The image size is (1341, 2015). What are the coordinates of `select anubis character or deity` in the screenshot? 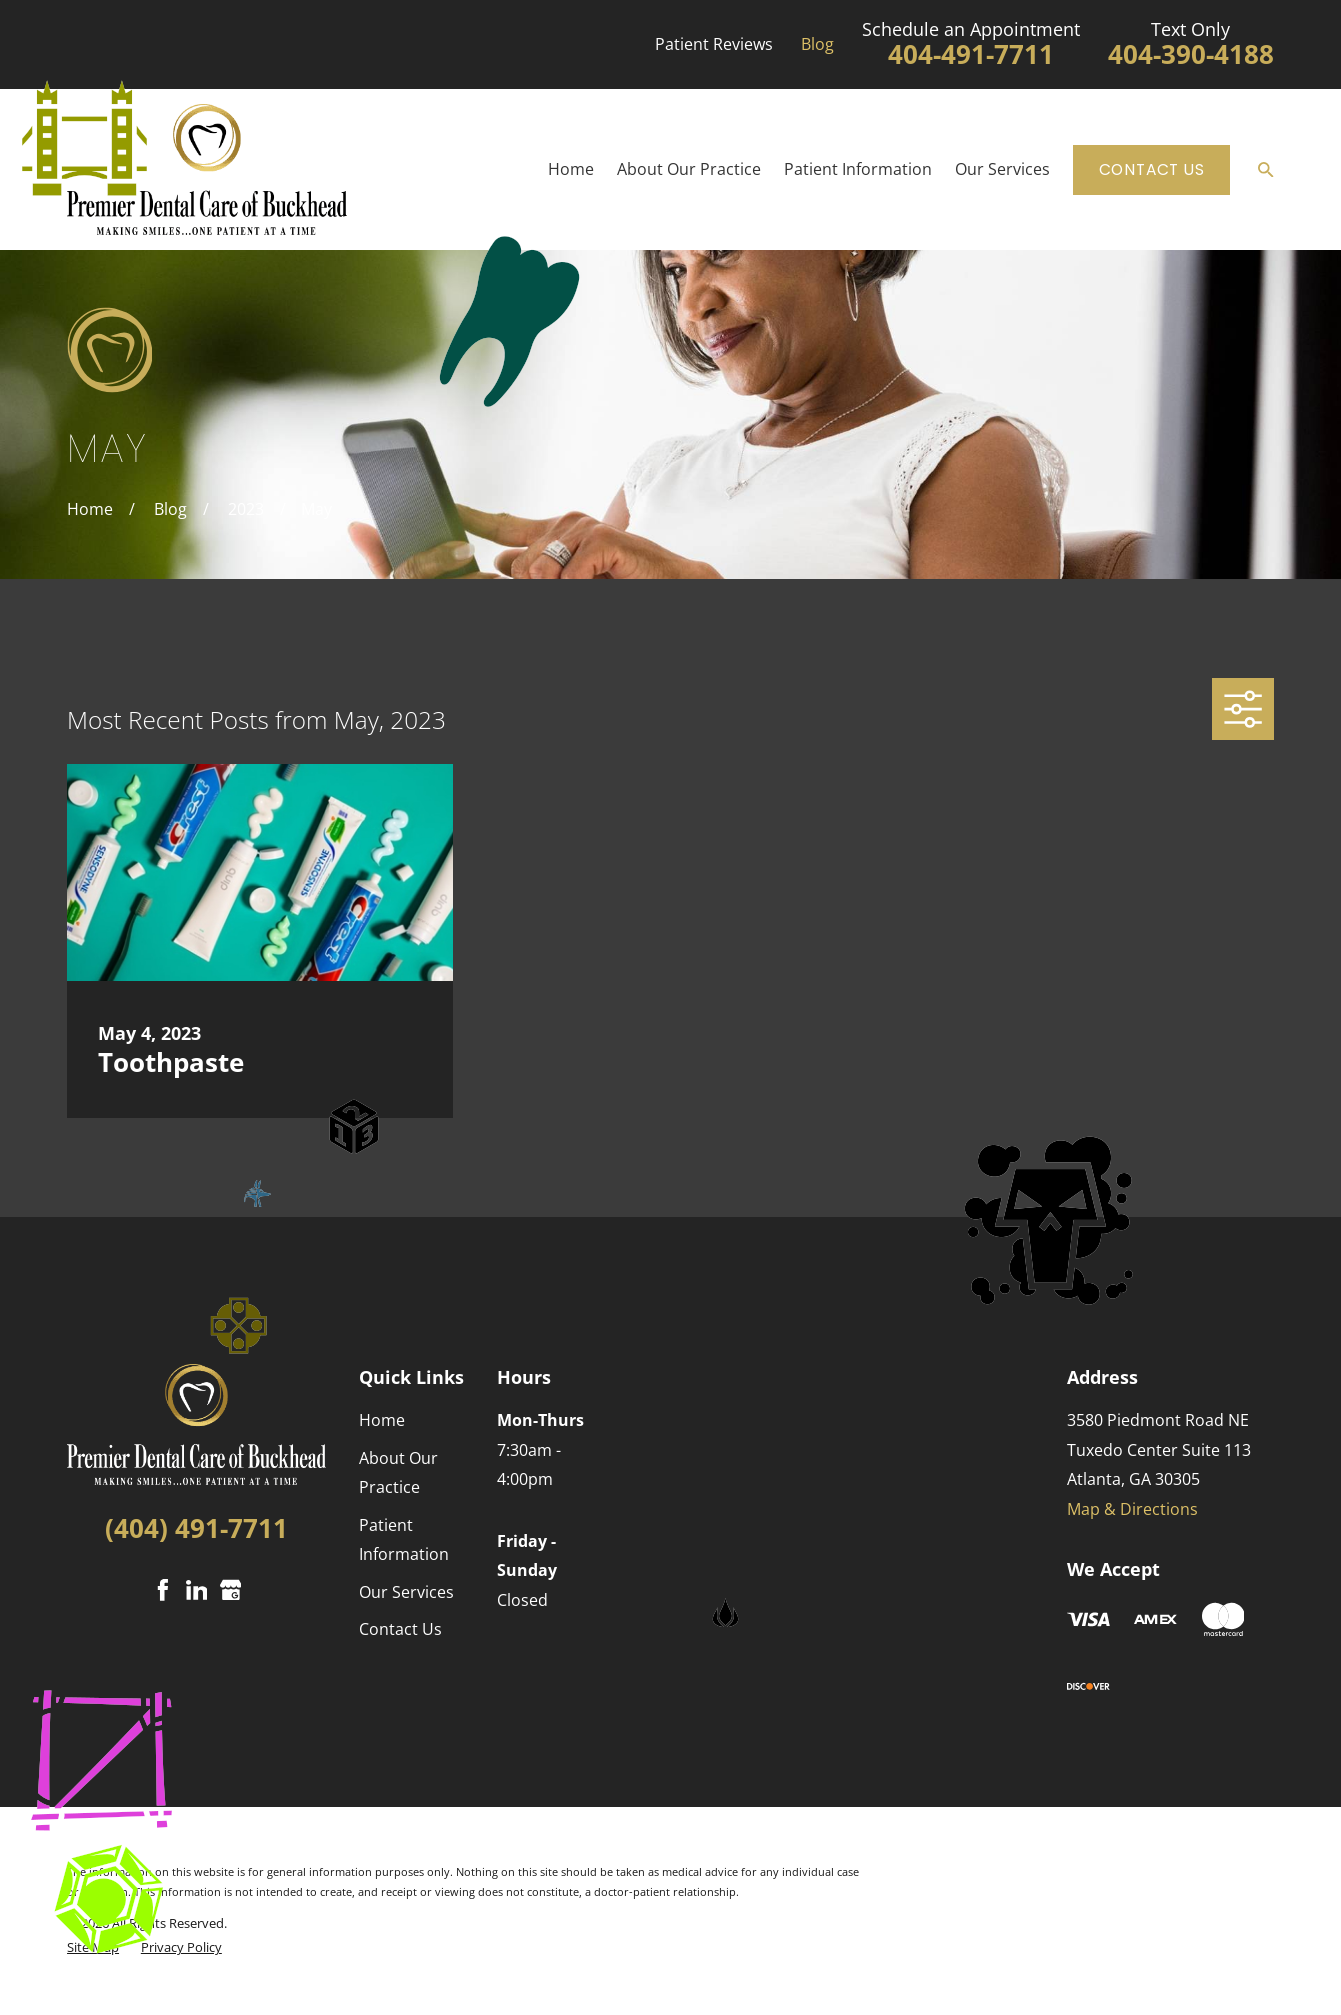 It's located at (257, 1193).